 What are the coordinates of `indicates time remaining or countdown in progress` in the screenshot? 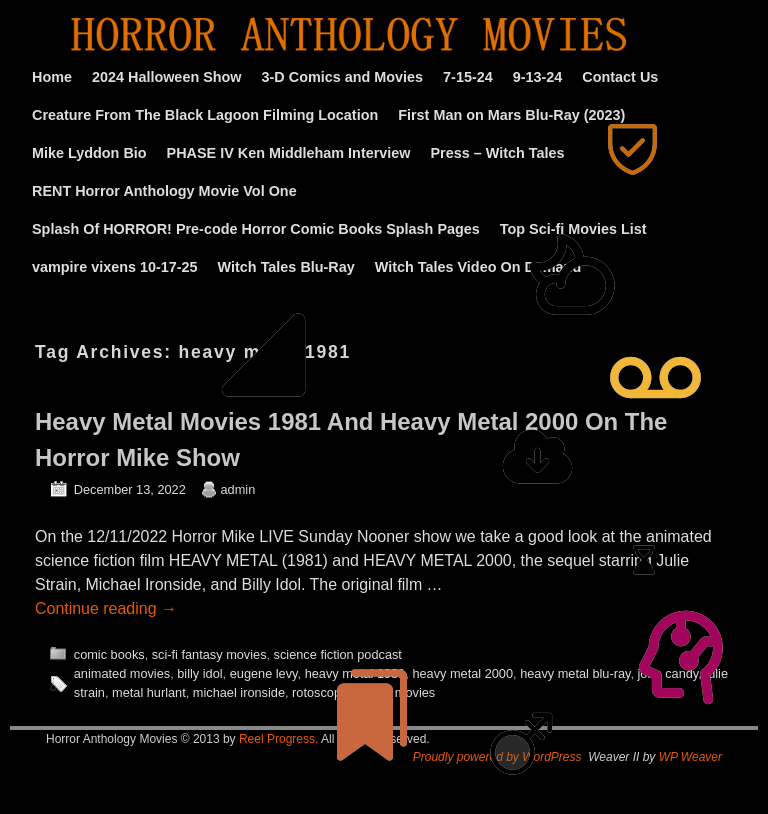 It's located at (644, 560).